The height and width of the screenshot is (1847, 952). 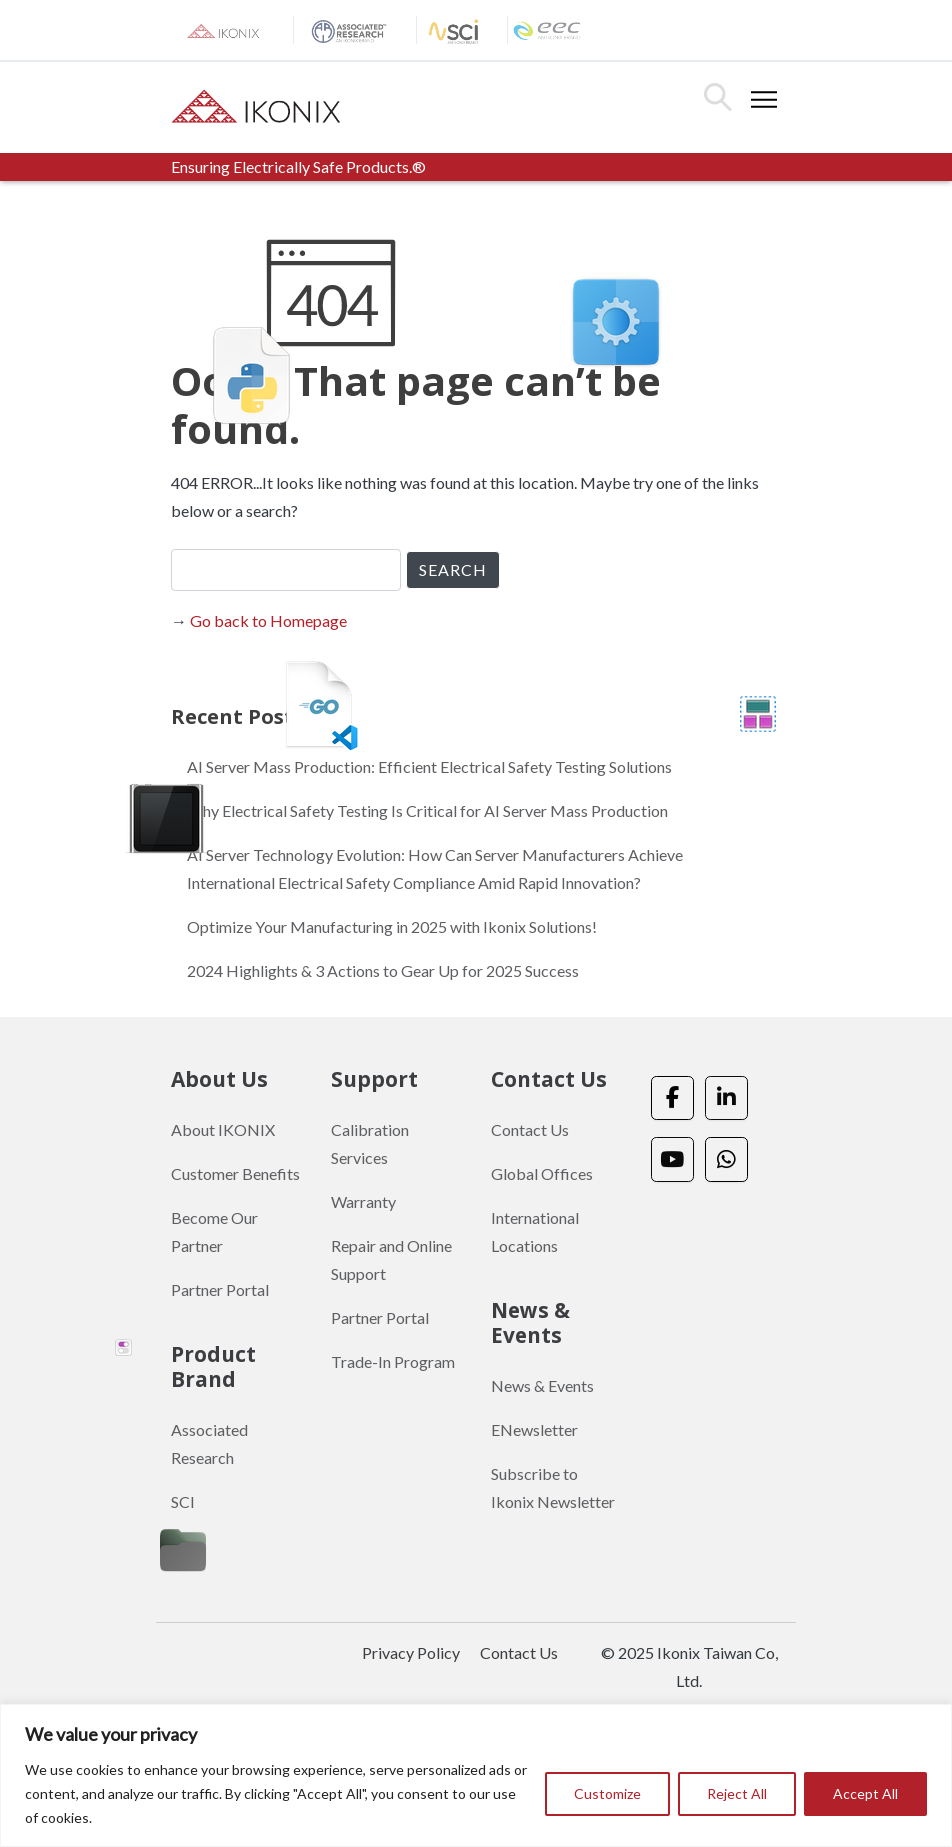 What do you see at coordinates (166, 818) in the screenshot?
I see `iPod nano device in silver` at bounding box center [166, 818].